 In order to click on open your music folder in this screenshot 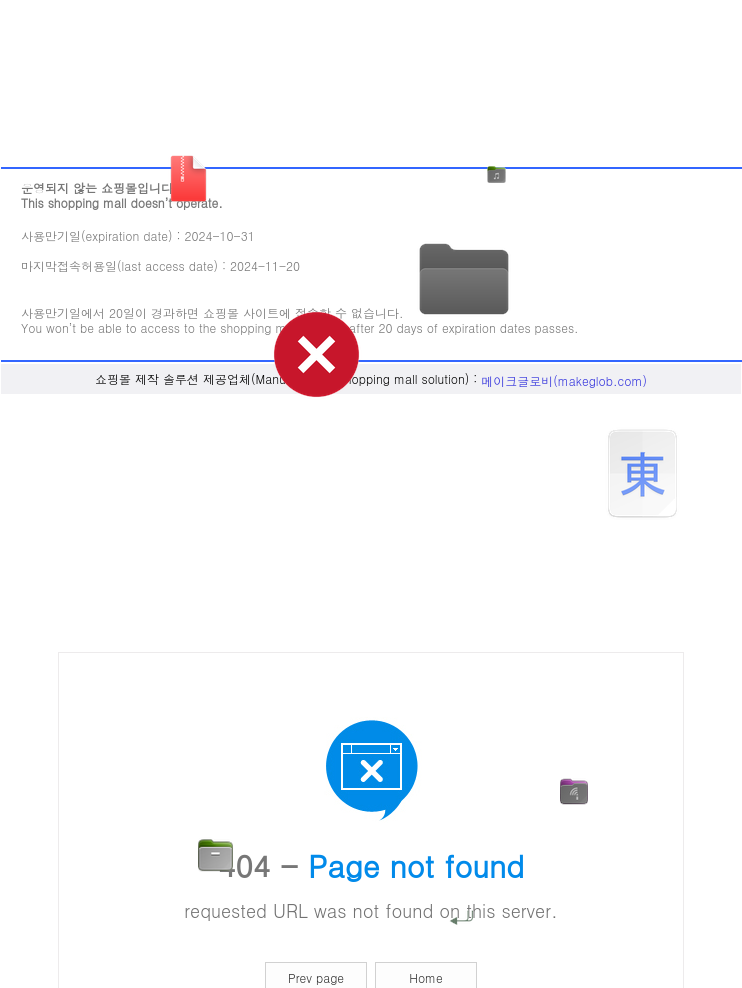, I will do `click(496, 174)`.